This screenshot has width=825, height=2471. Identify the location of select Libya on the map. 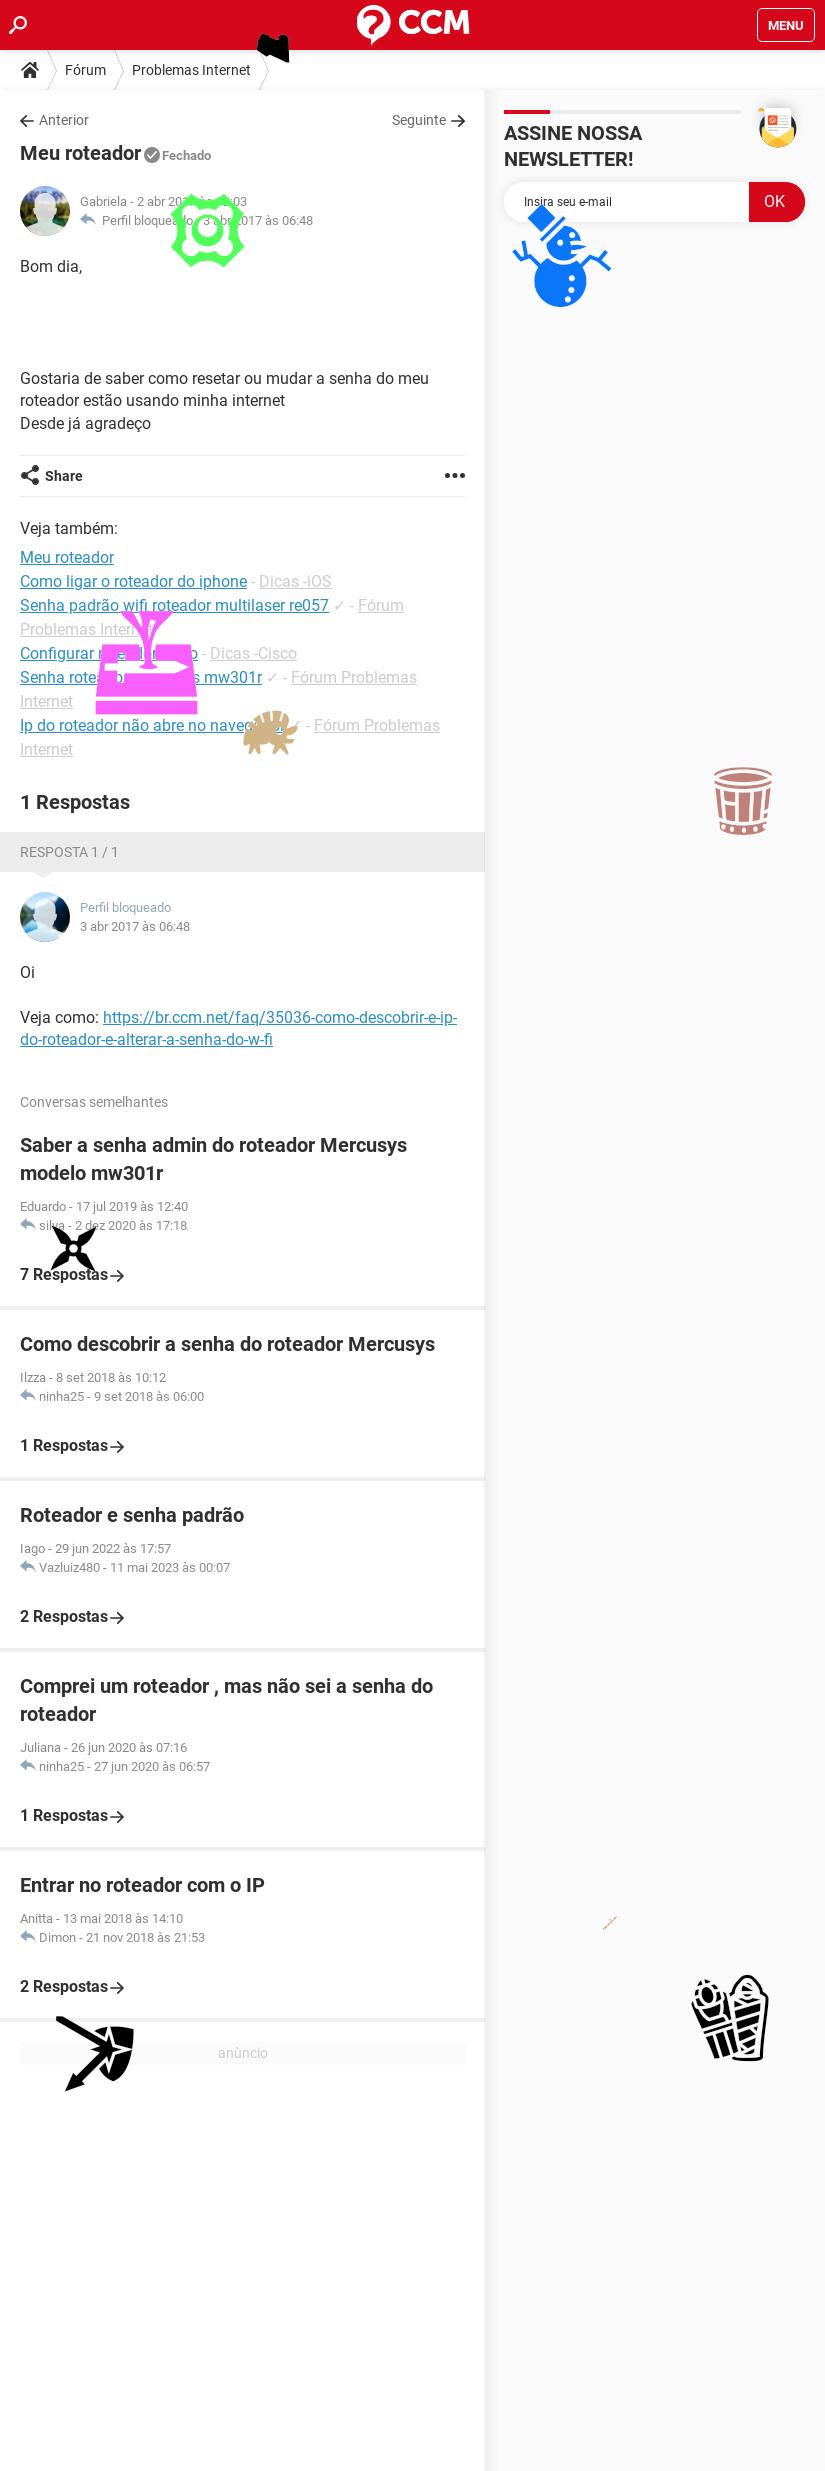
(273, 48).